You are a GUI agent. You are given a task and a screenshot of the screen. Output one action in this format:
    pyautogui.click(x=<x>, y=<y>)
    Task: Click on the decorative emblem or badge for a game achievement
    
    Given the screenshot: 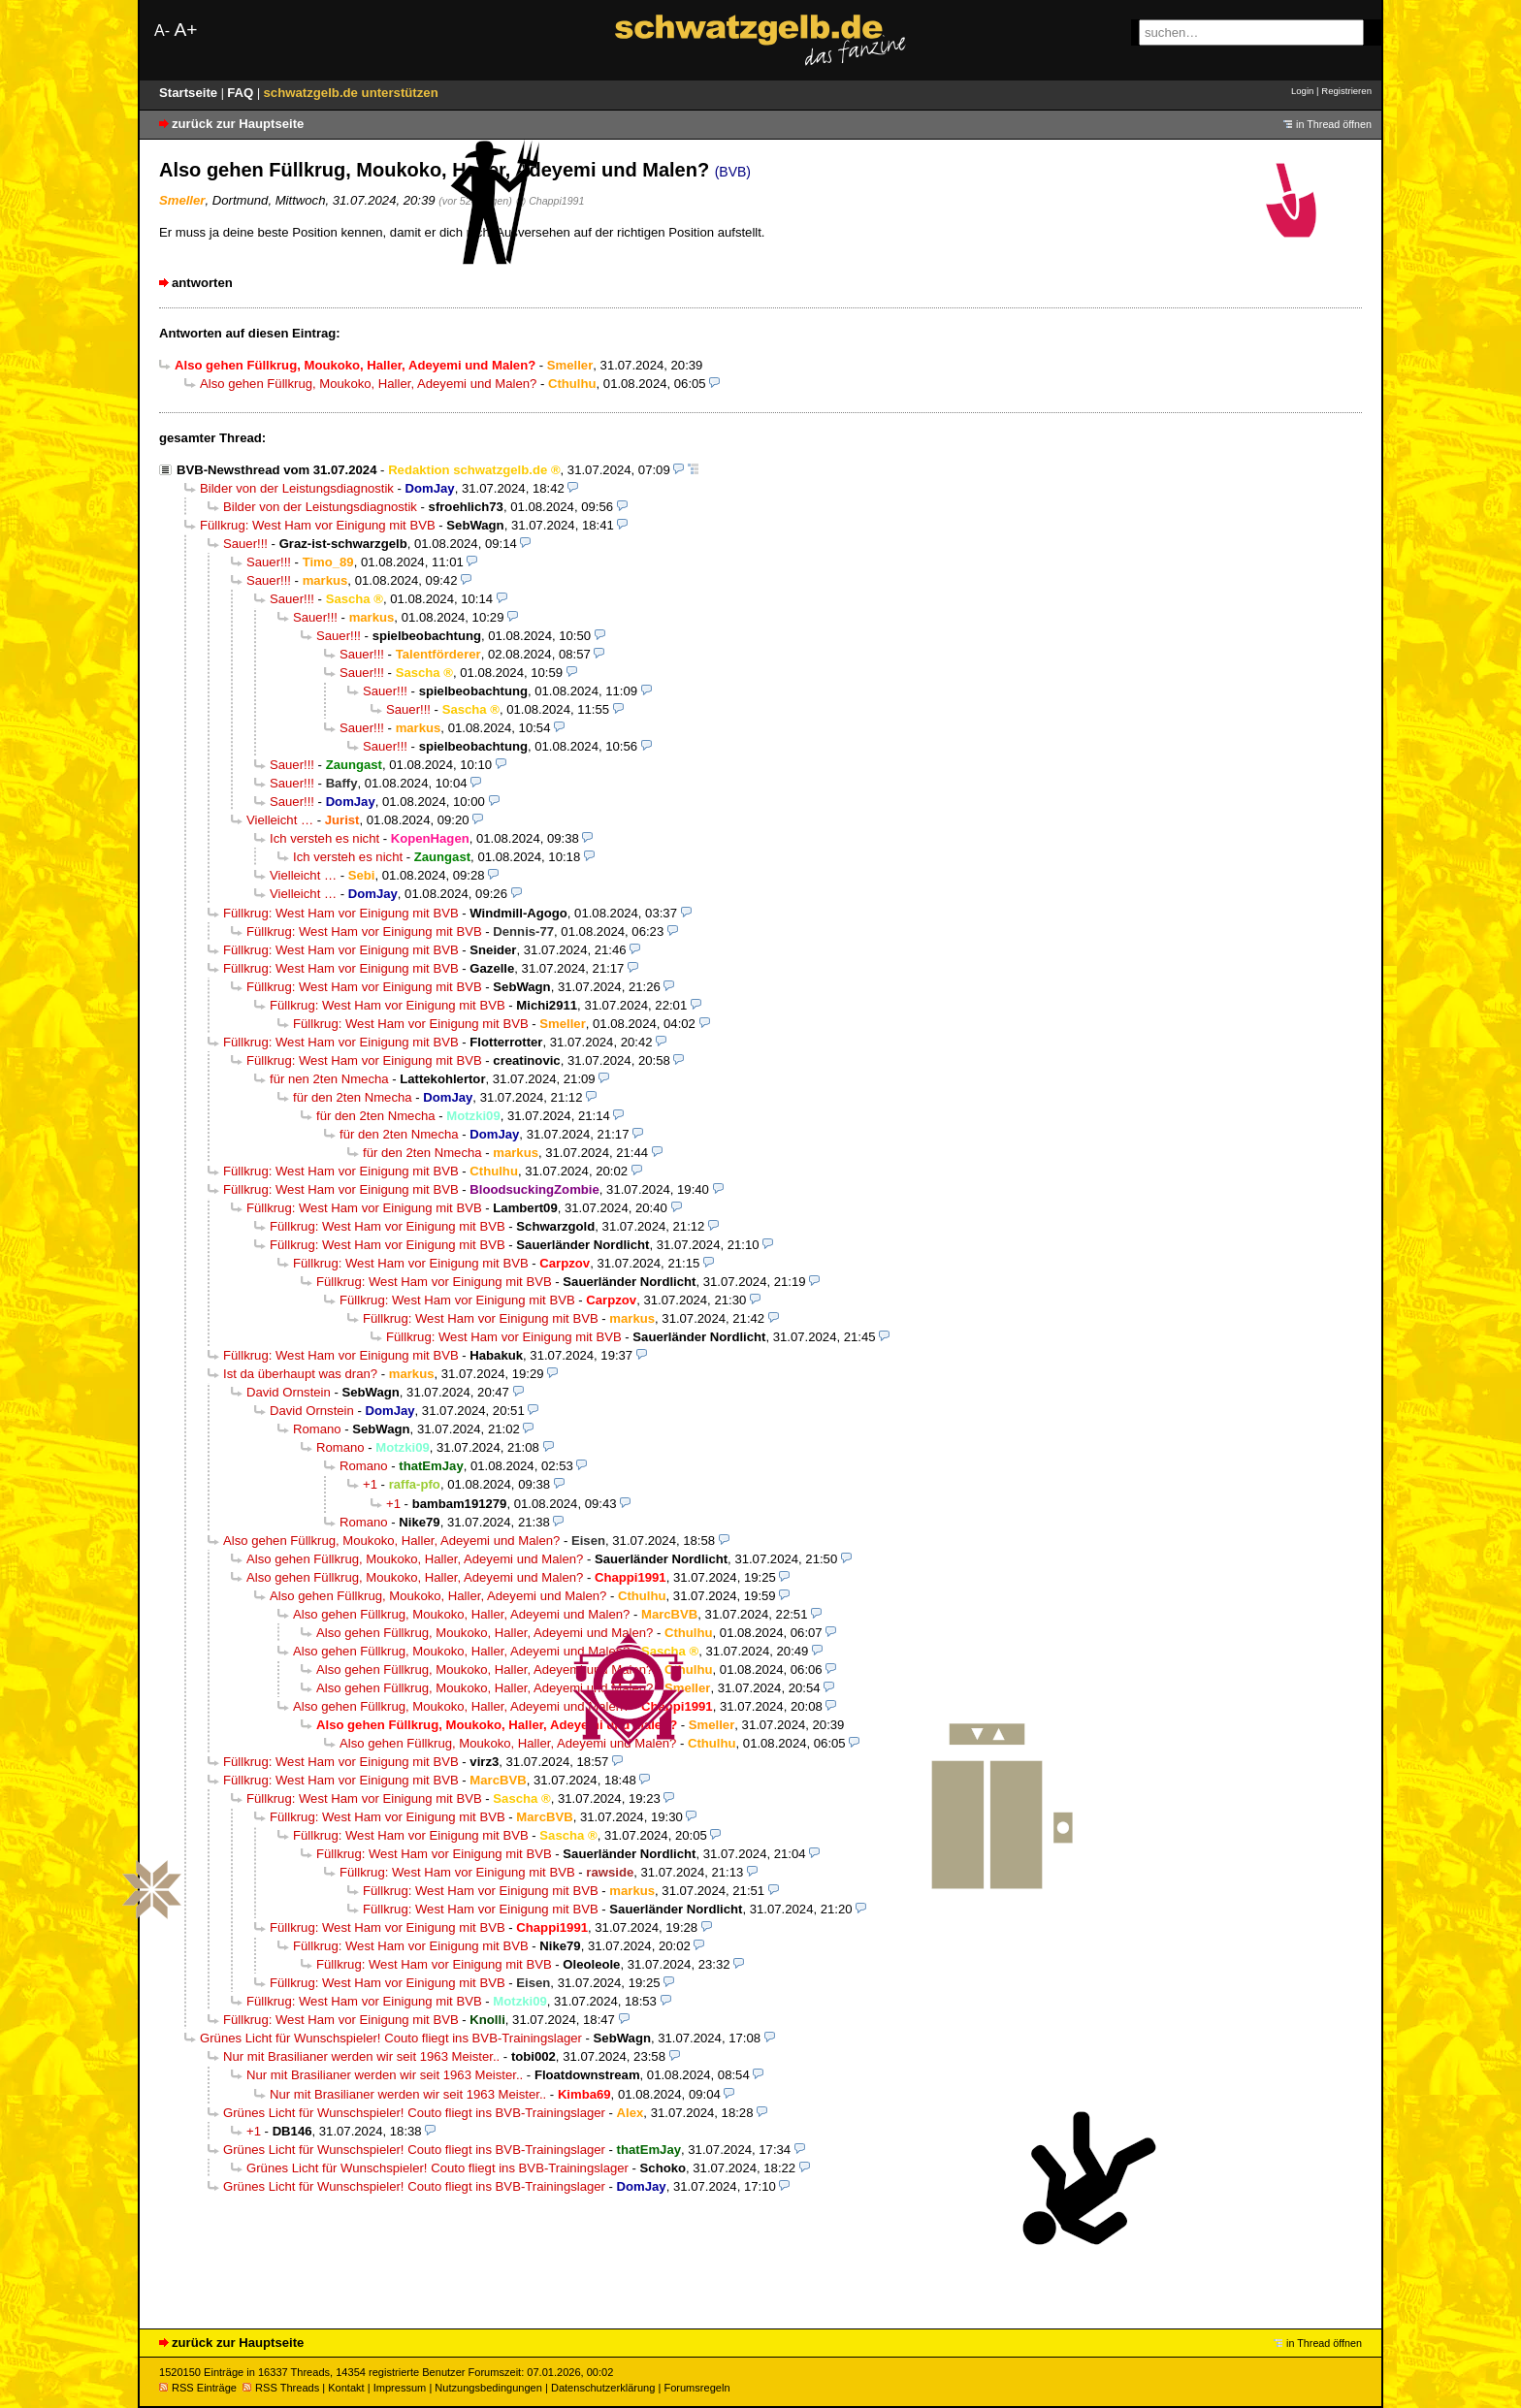 What is the action you would take?
    pyautogui.click(x=629, y=1689)
    